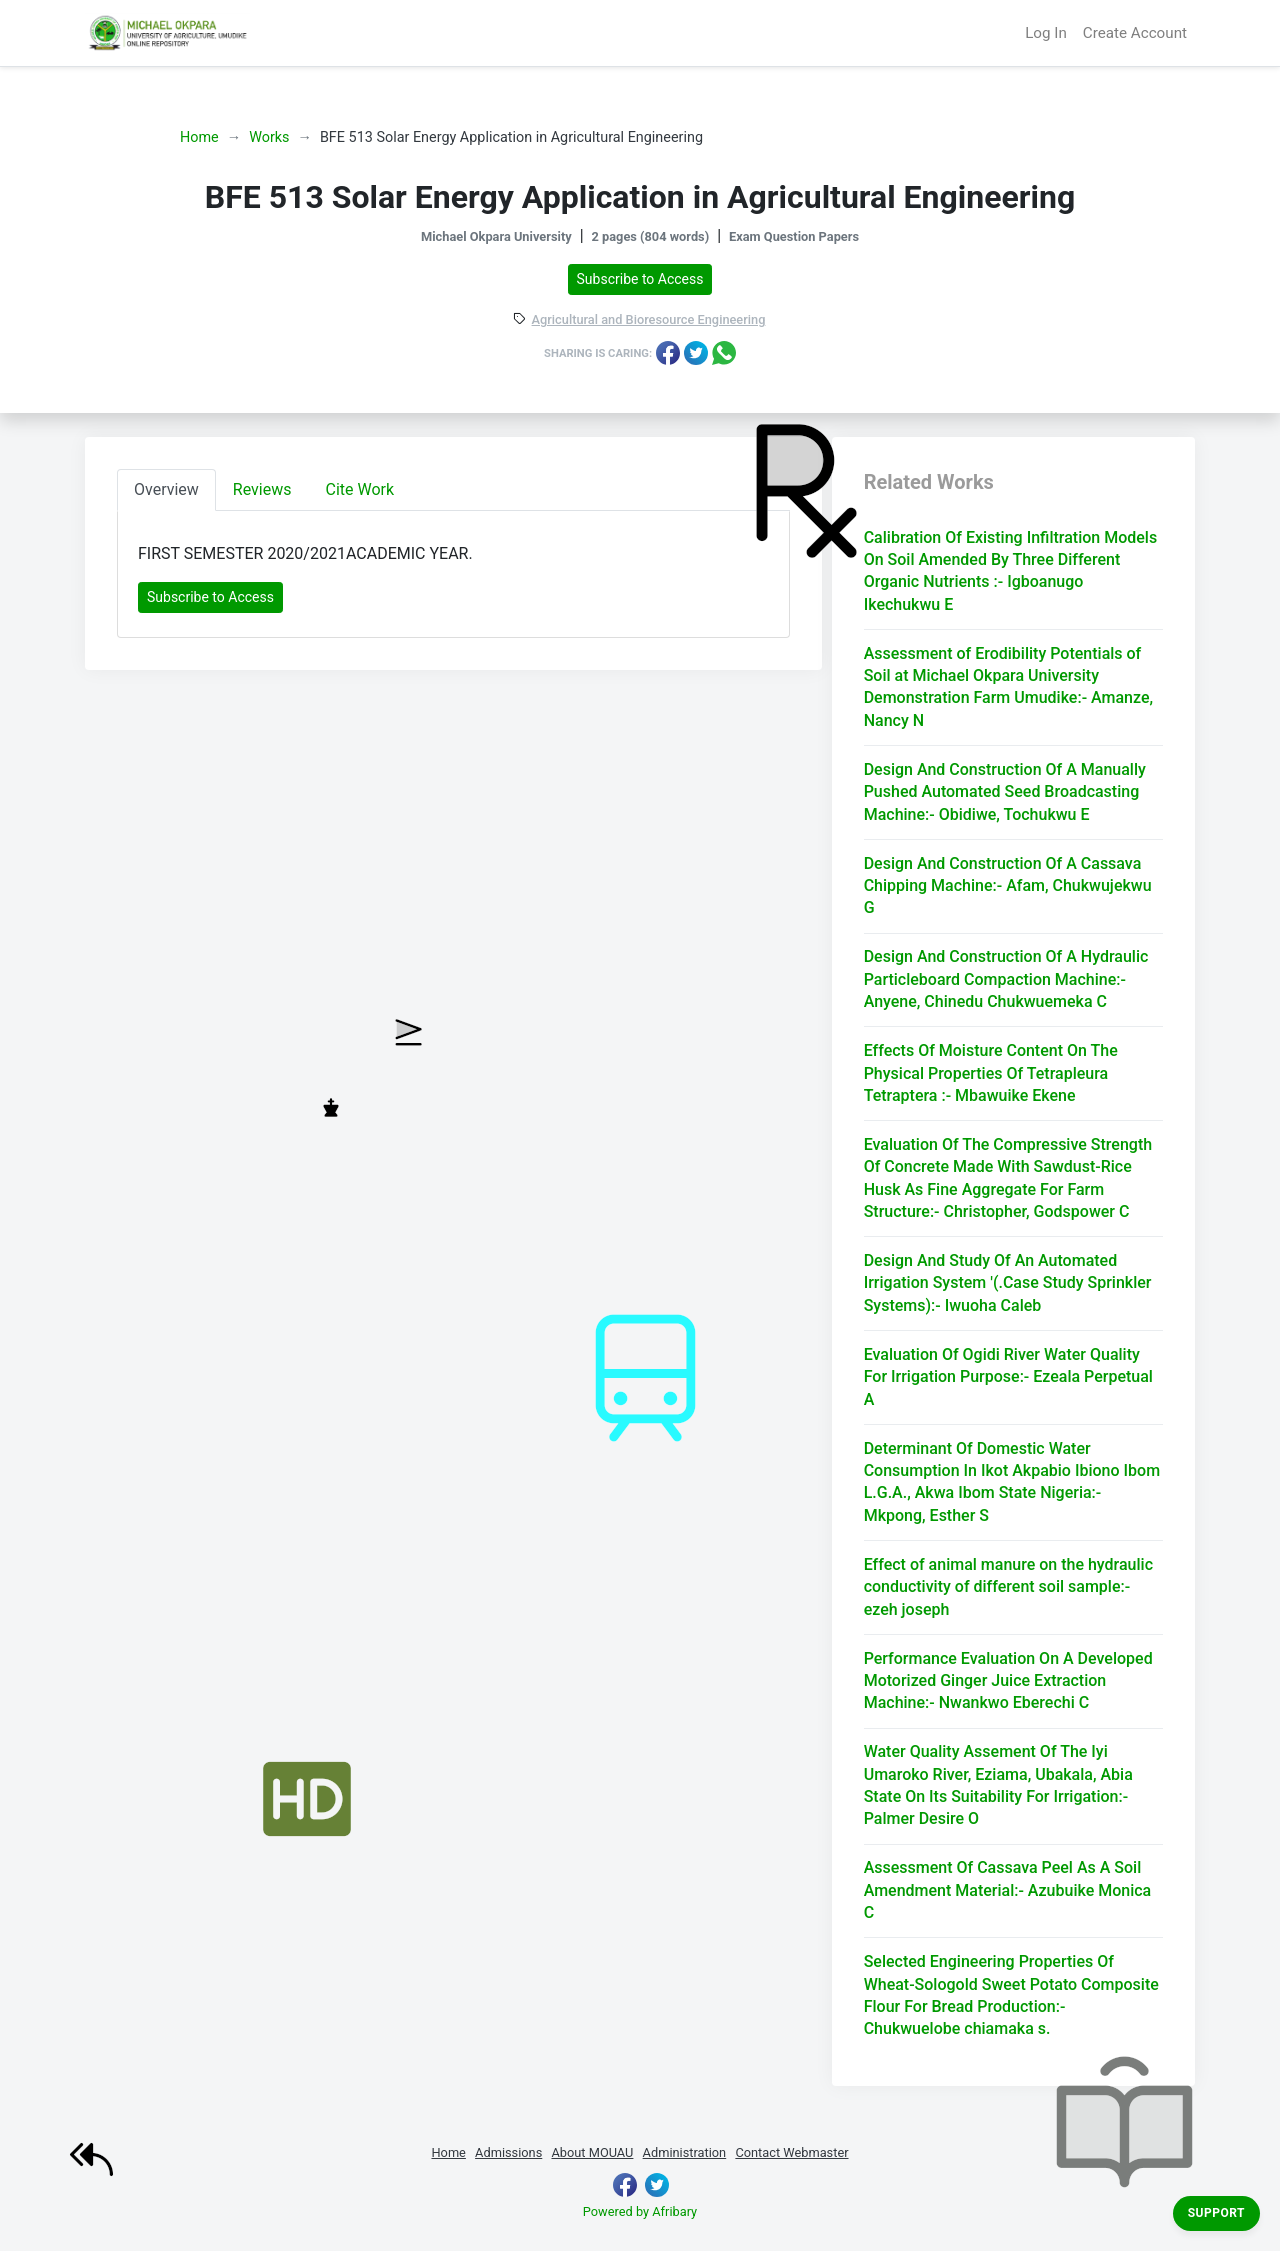 This screenshot has width=1280, height=2251. What do you see at coordinates (408, 1033) in the screenshot?
I see `apply a "greater than or equal to" filter condition` at bounding box center [408, 1033].